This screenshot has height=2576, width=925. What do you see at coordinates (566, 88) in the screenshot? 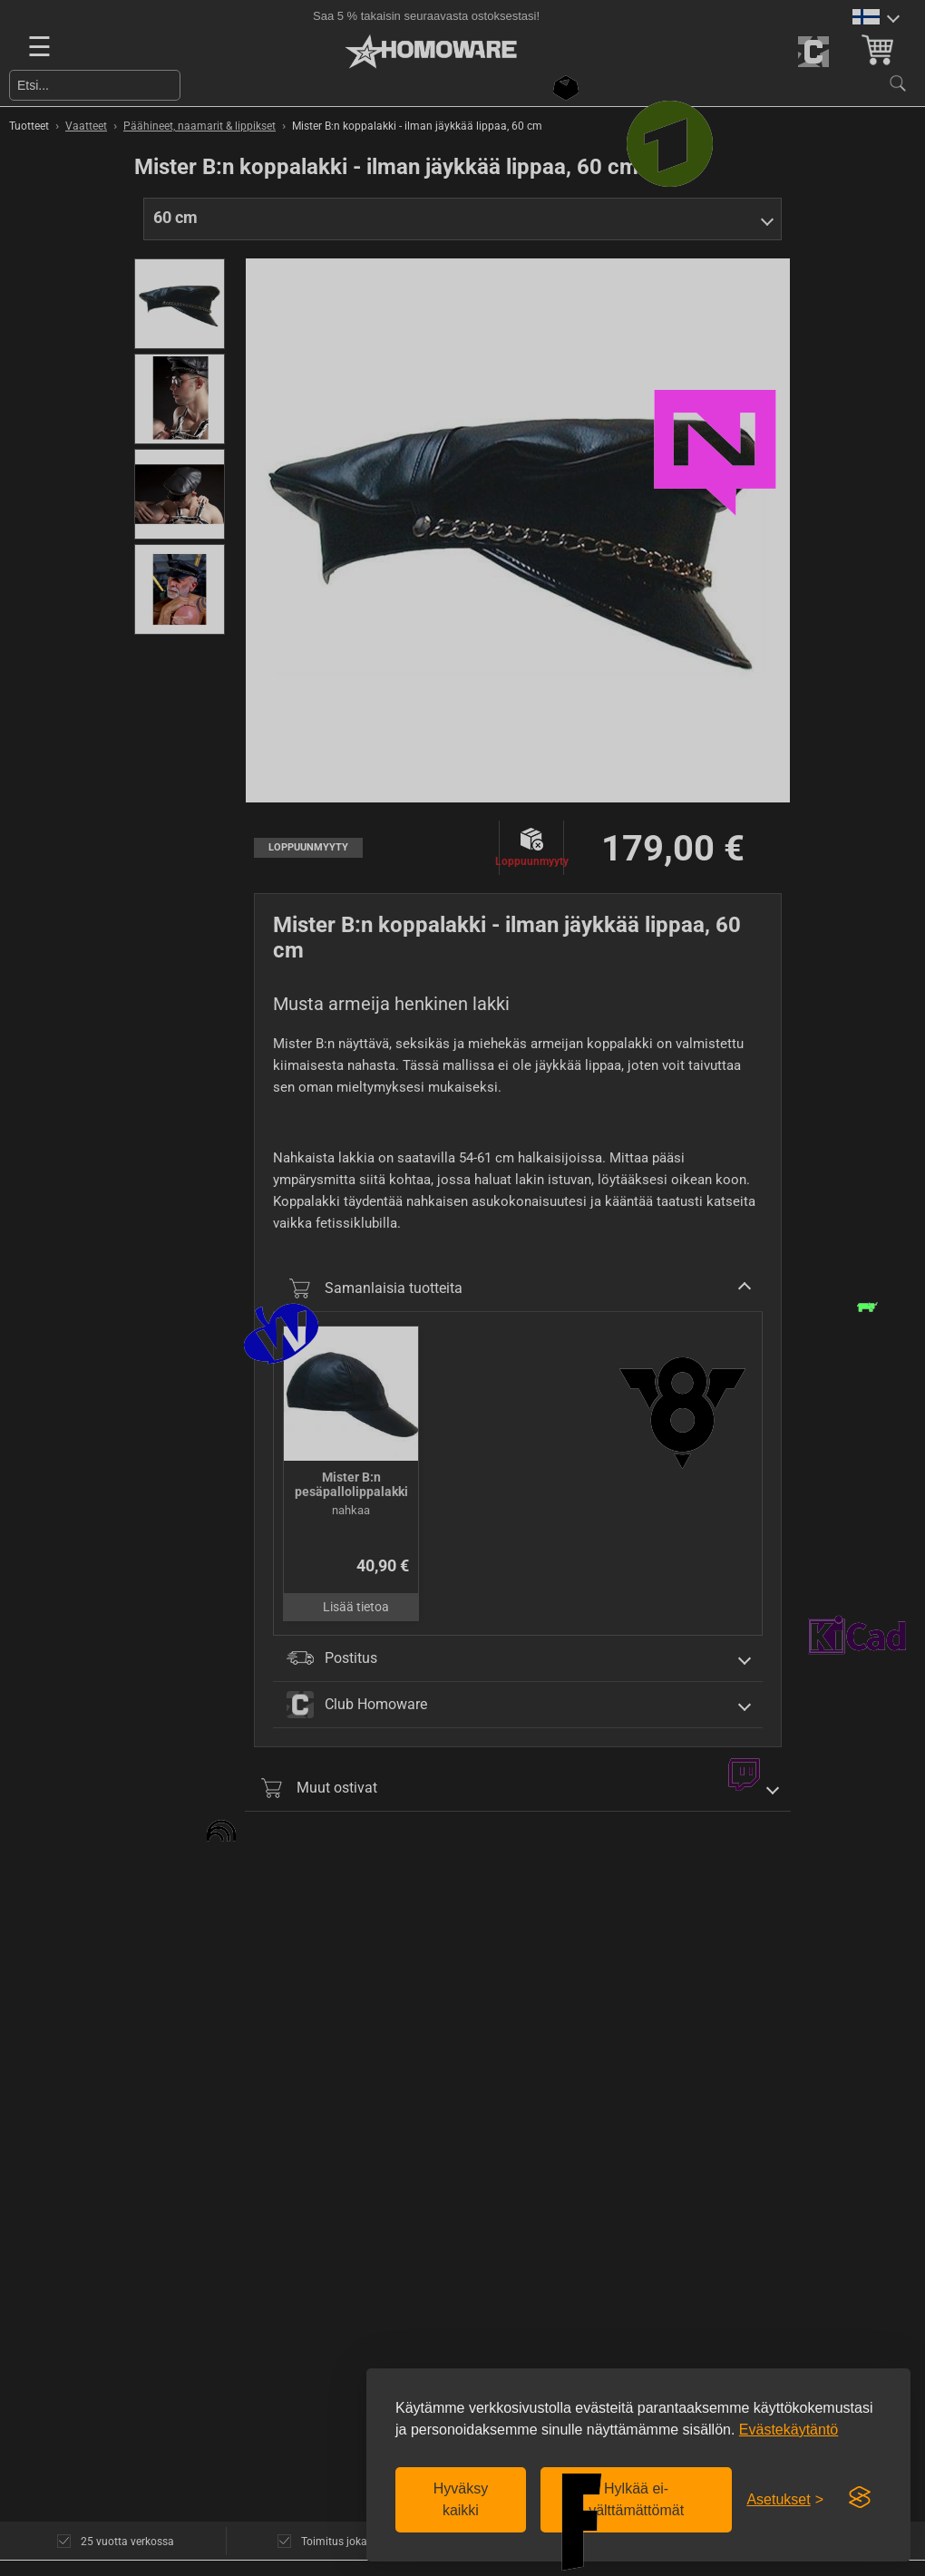
I see `open RunKit node.js playground` at bounding box center [566, 88].